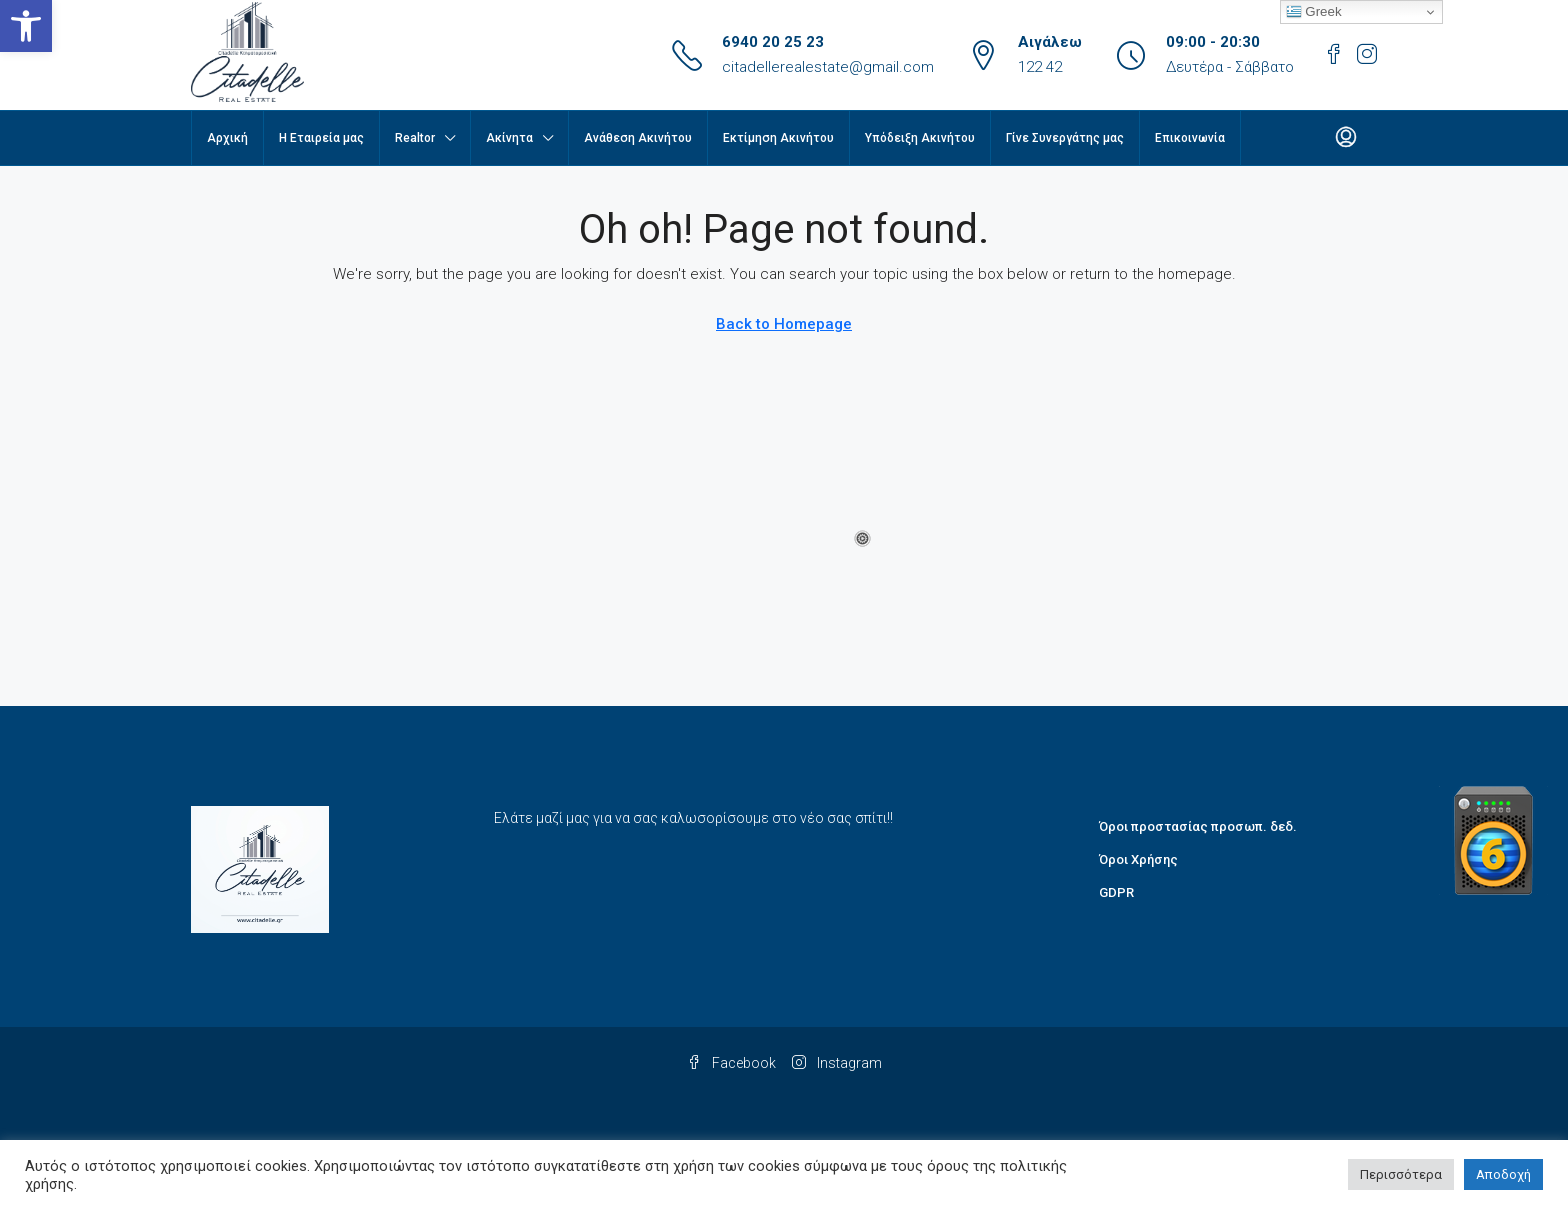 The height and width of the screenshot is (1209, 1568). Describe the element at coordinates (862, 538) in the screenshot. I see `open settings or preferences` at that location.